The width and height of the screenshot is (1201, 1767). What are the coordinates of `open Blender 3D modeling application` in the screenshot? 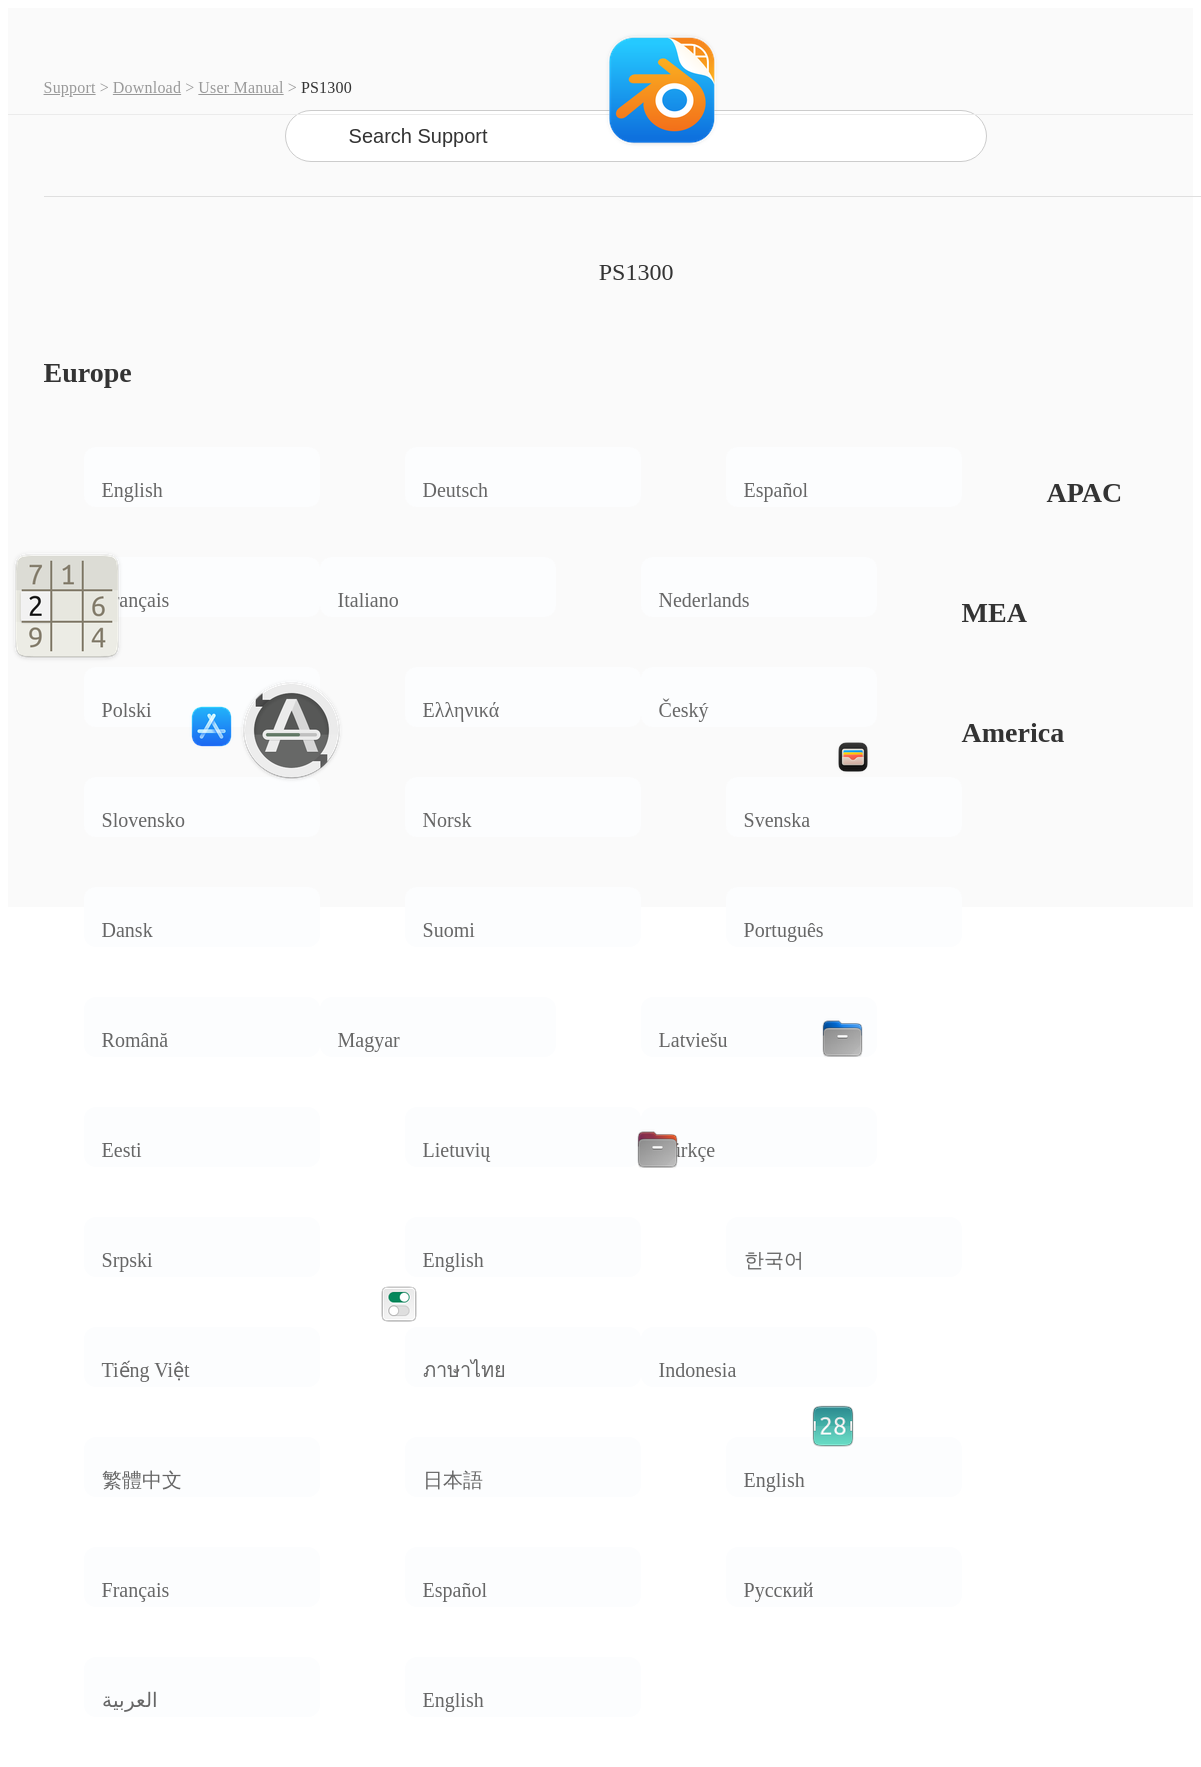 It's located at (662, 90).